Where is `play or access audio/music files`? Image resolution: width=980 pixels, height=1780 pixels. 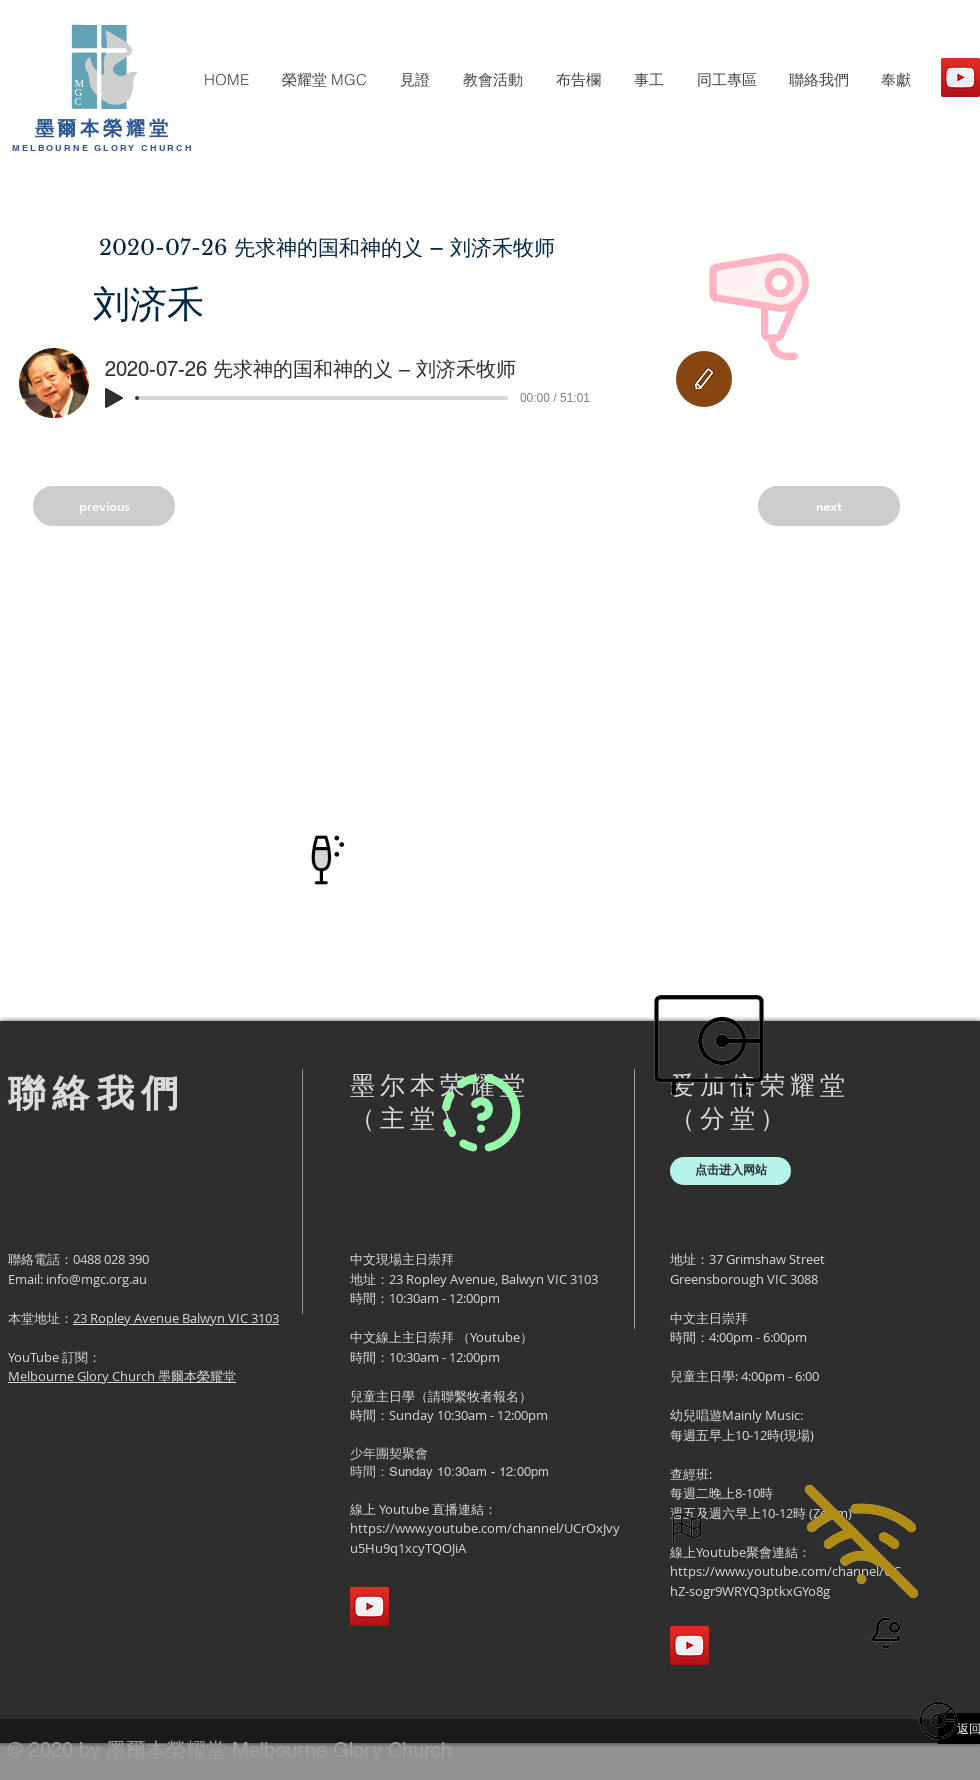
play or access audio/music files is located at coordinates (938, 1720).